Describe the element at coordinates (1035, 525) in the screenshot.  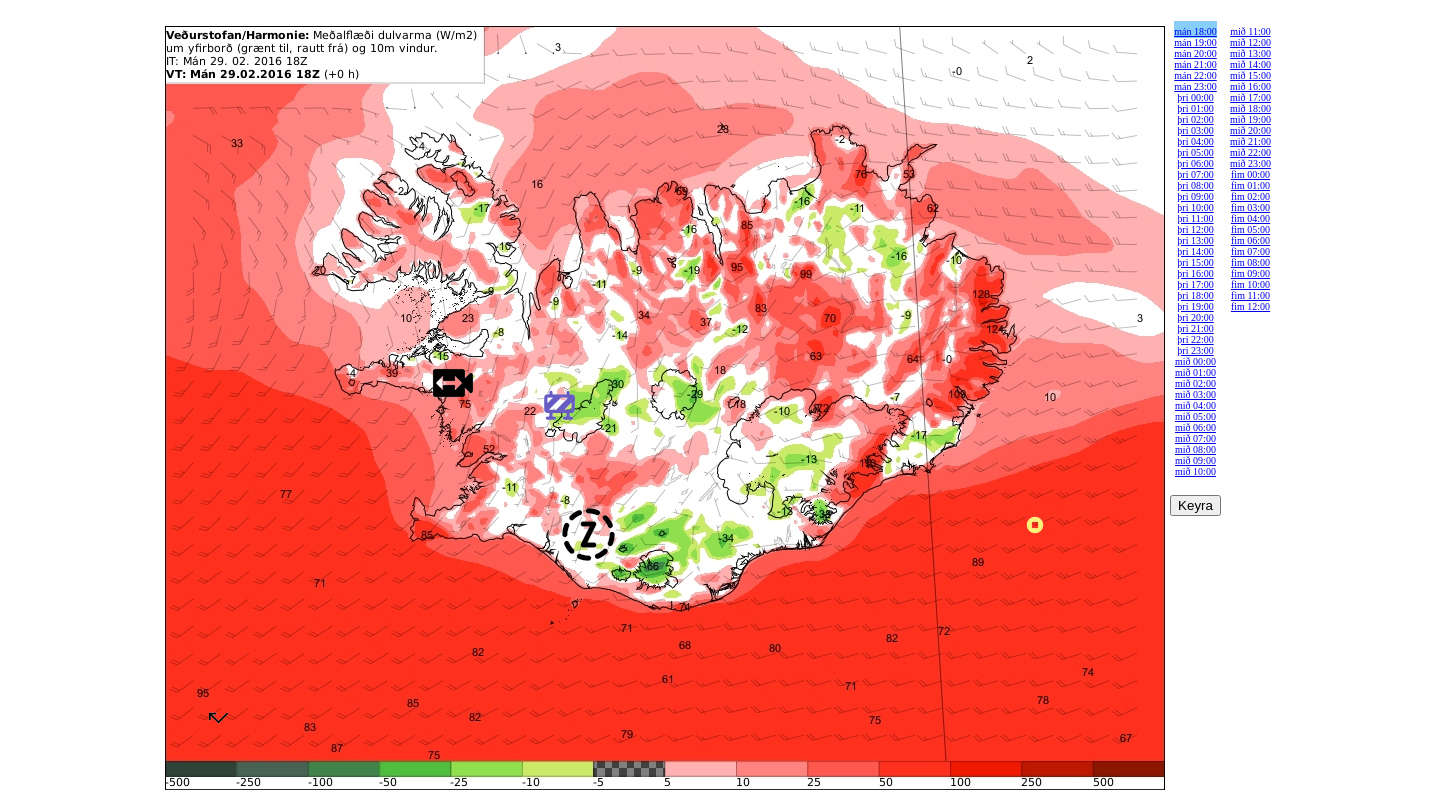
I see `stop media playback` at that location.